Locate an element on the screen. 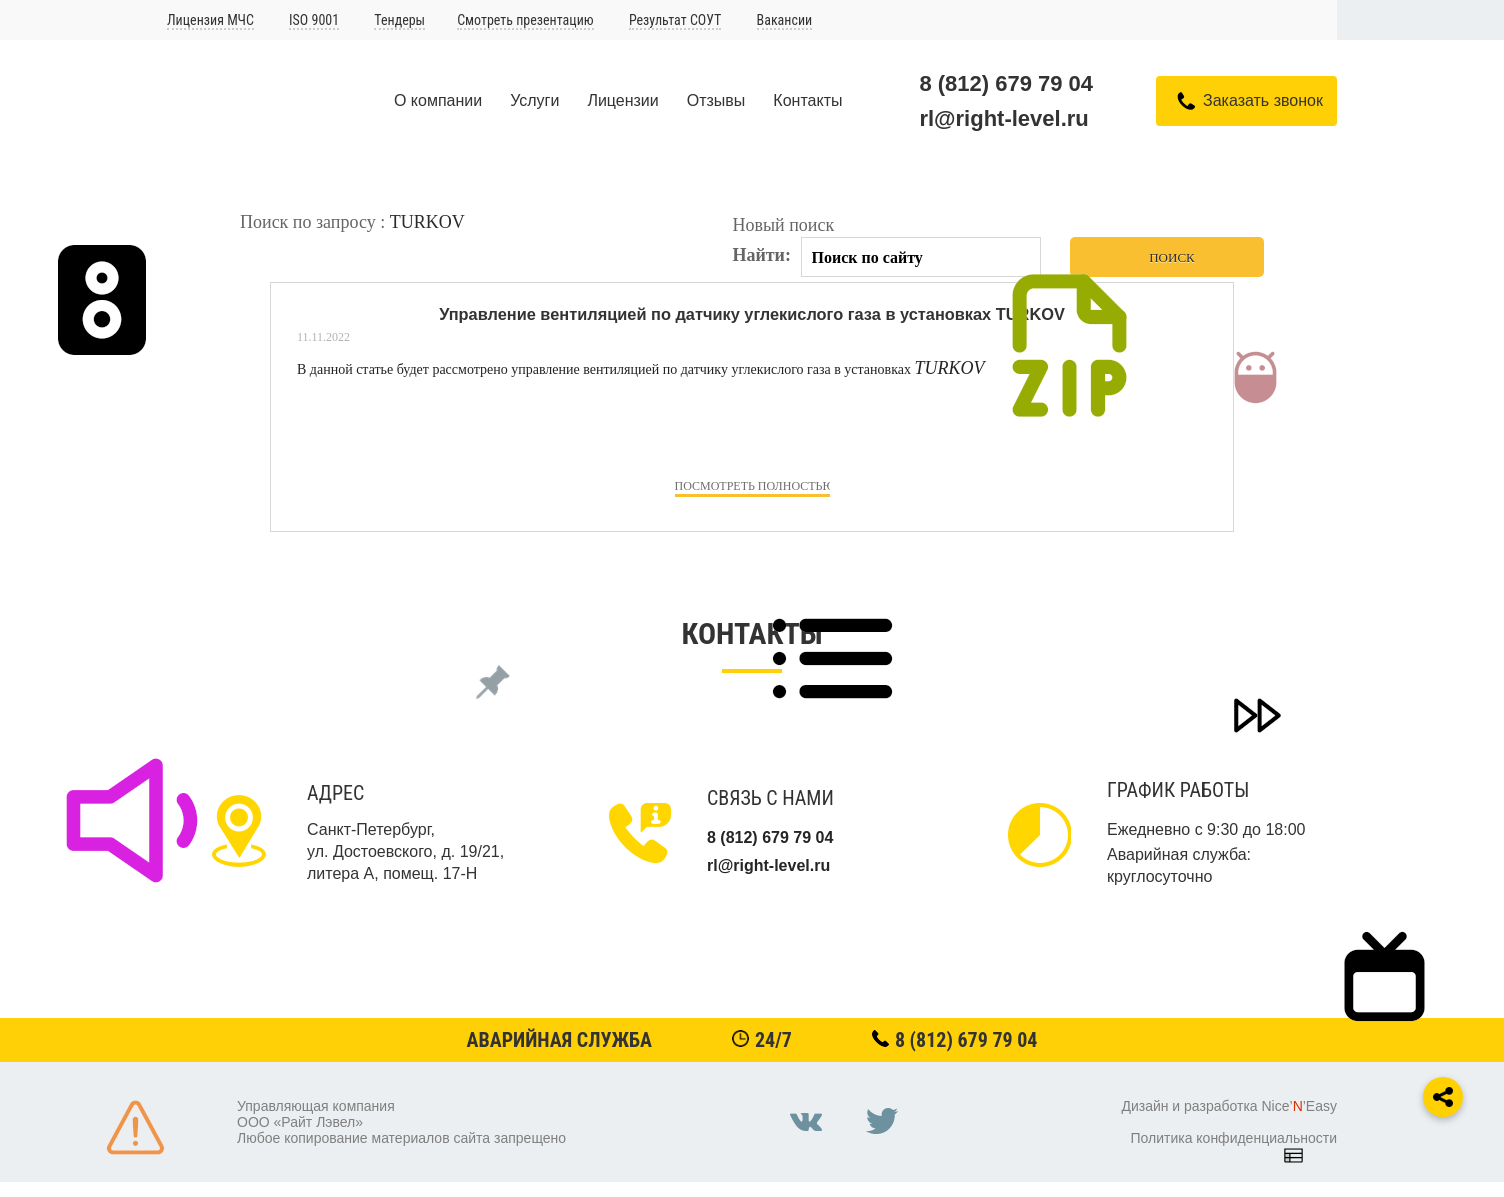 The height and width of the screenshot is (1197, 1504). pin an item to keep it visible is located at coordinates (493, 682).